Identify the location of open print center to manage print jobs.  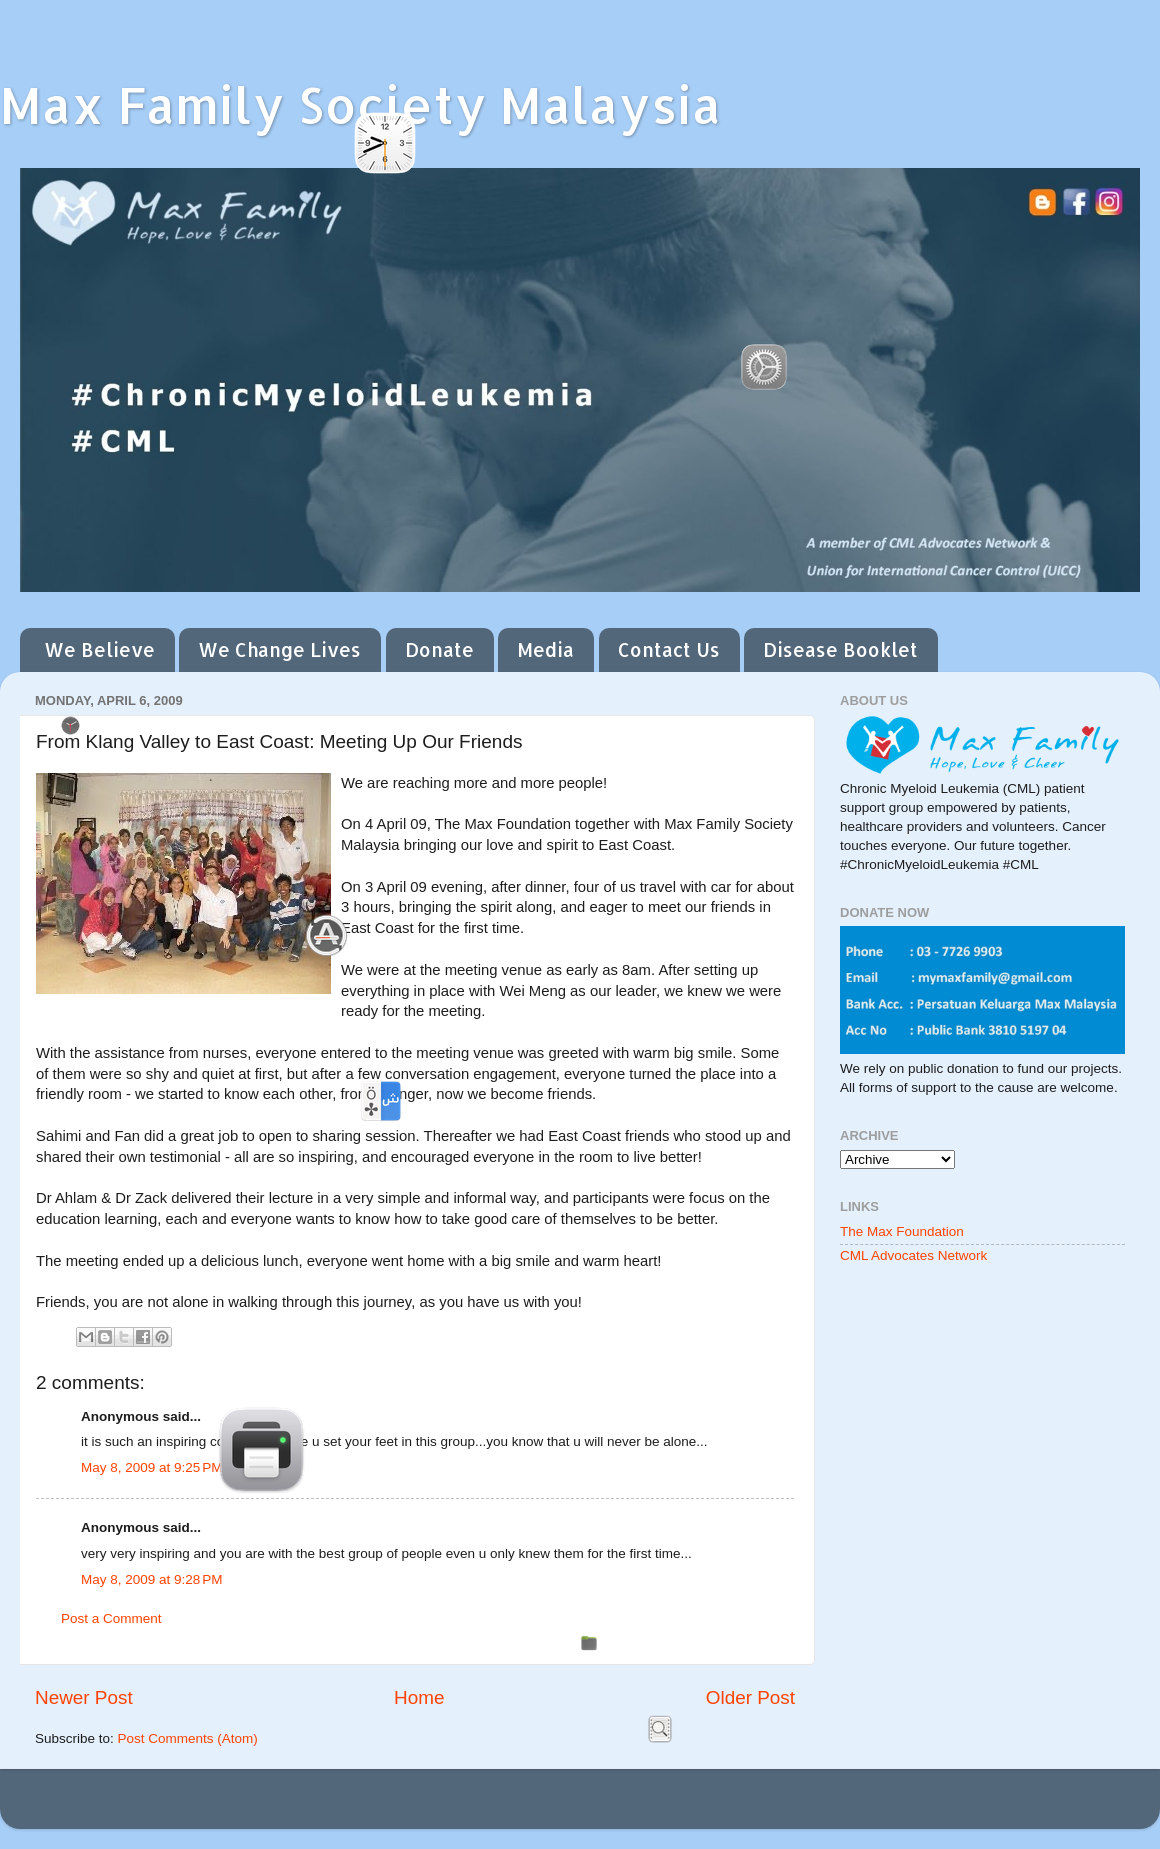
(261, 1449).